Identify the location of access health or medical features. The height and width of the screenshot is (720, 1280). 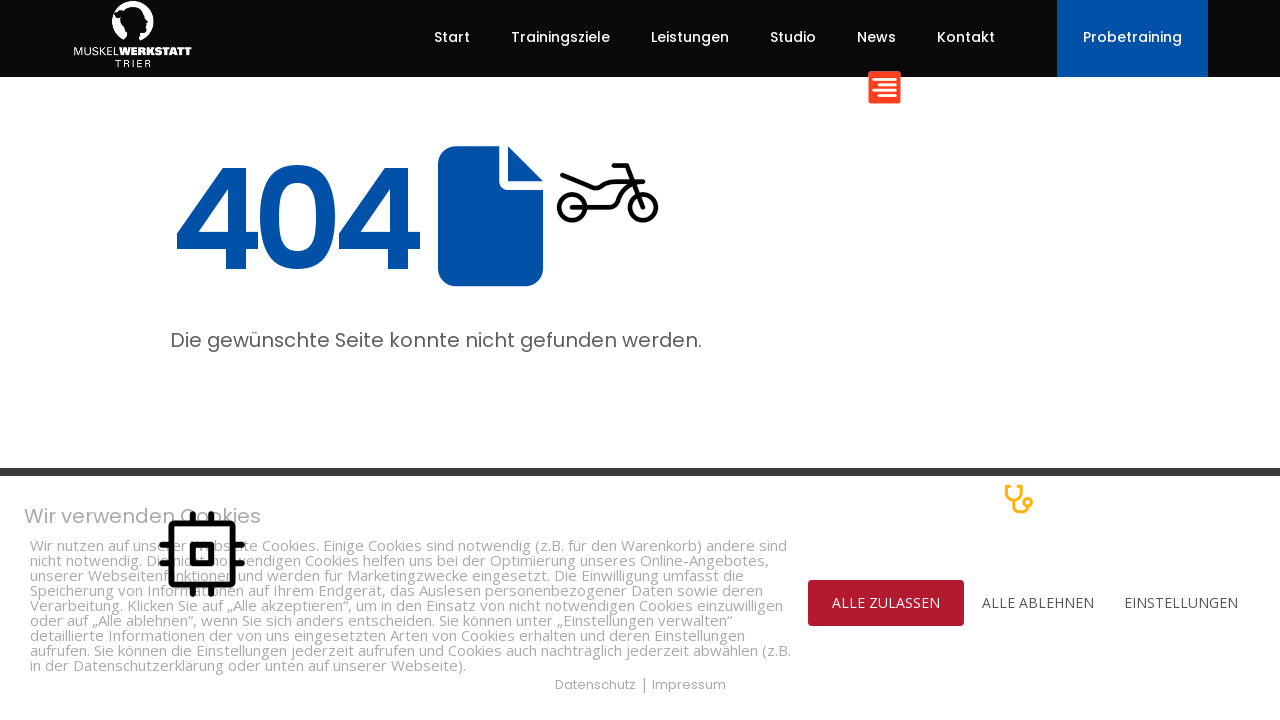
(1017, 498).